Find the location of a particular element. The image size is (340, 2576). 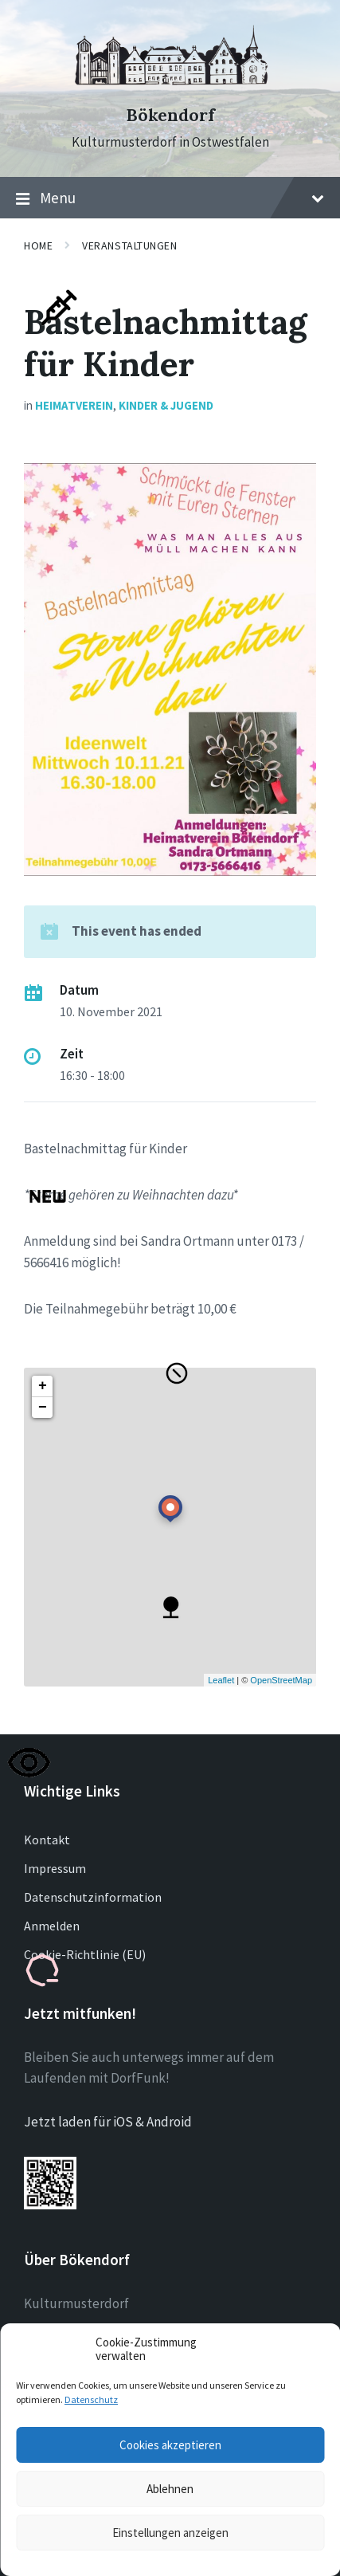

view nature or outdoor photos is located at coordinates (170, 1607).